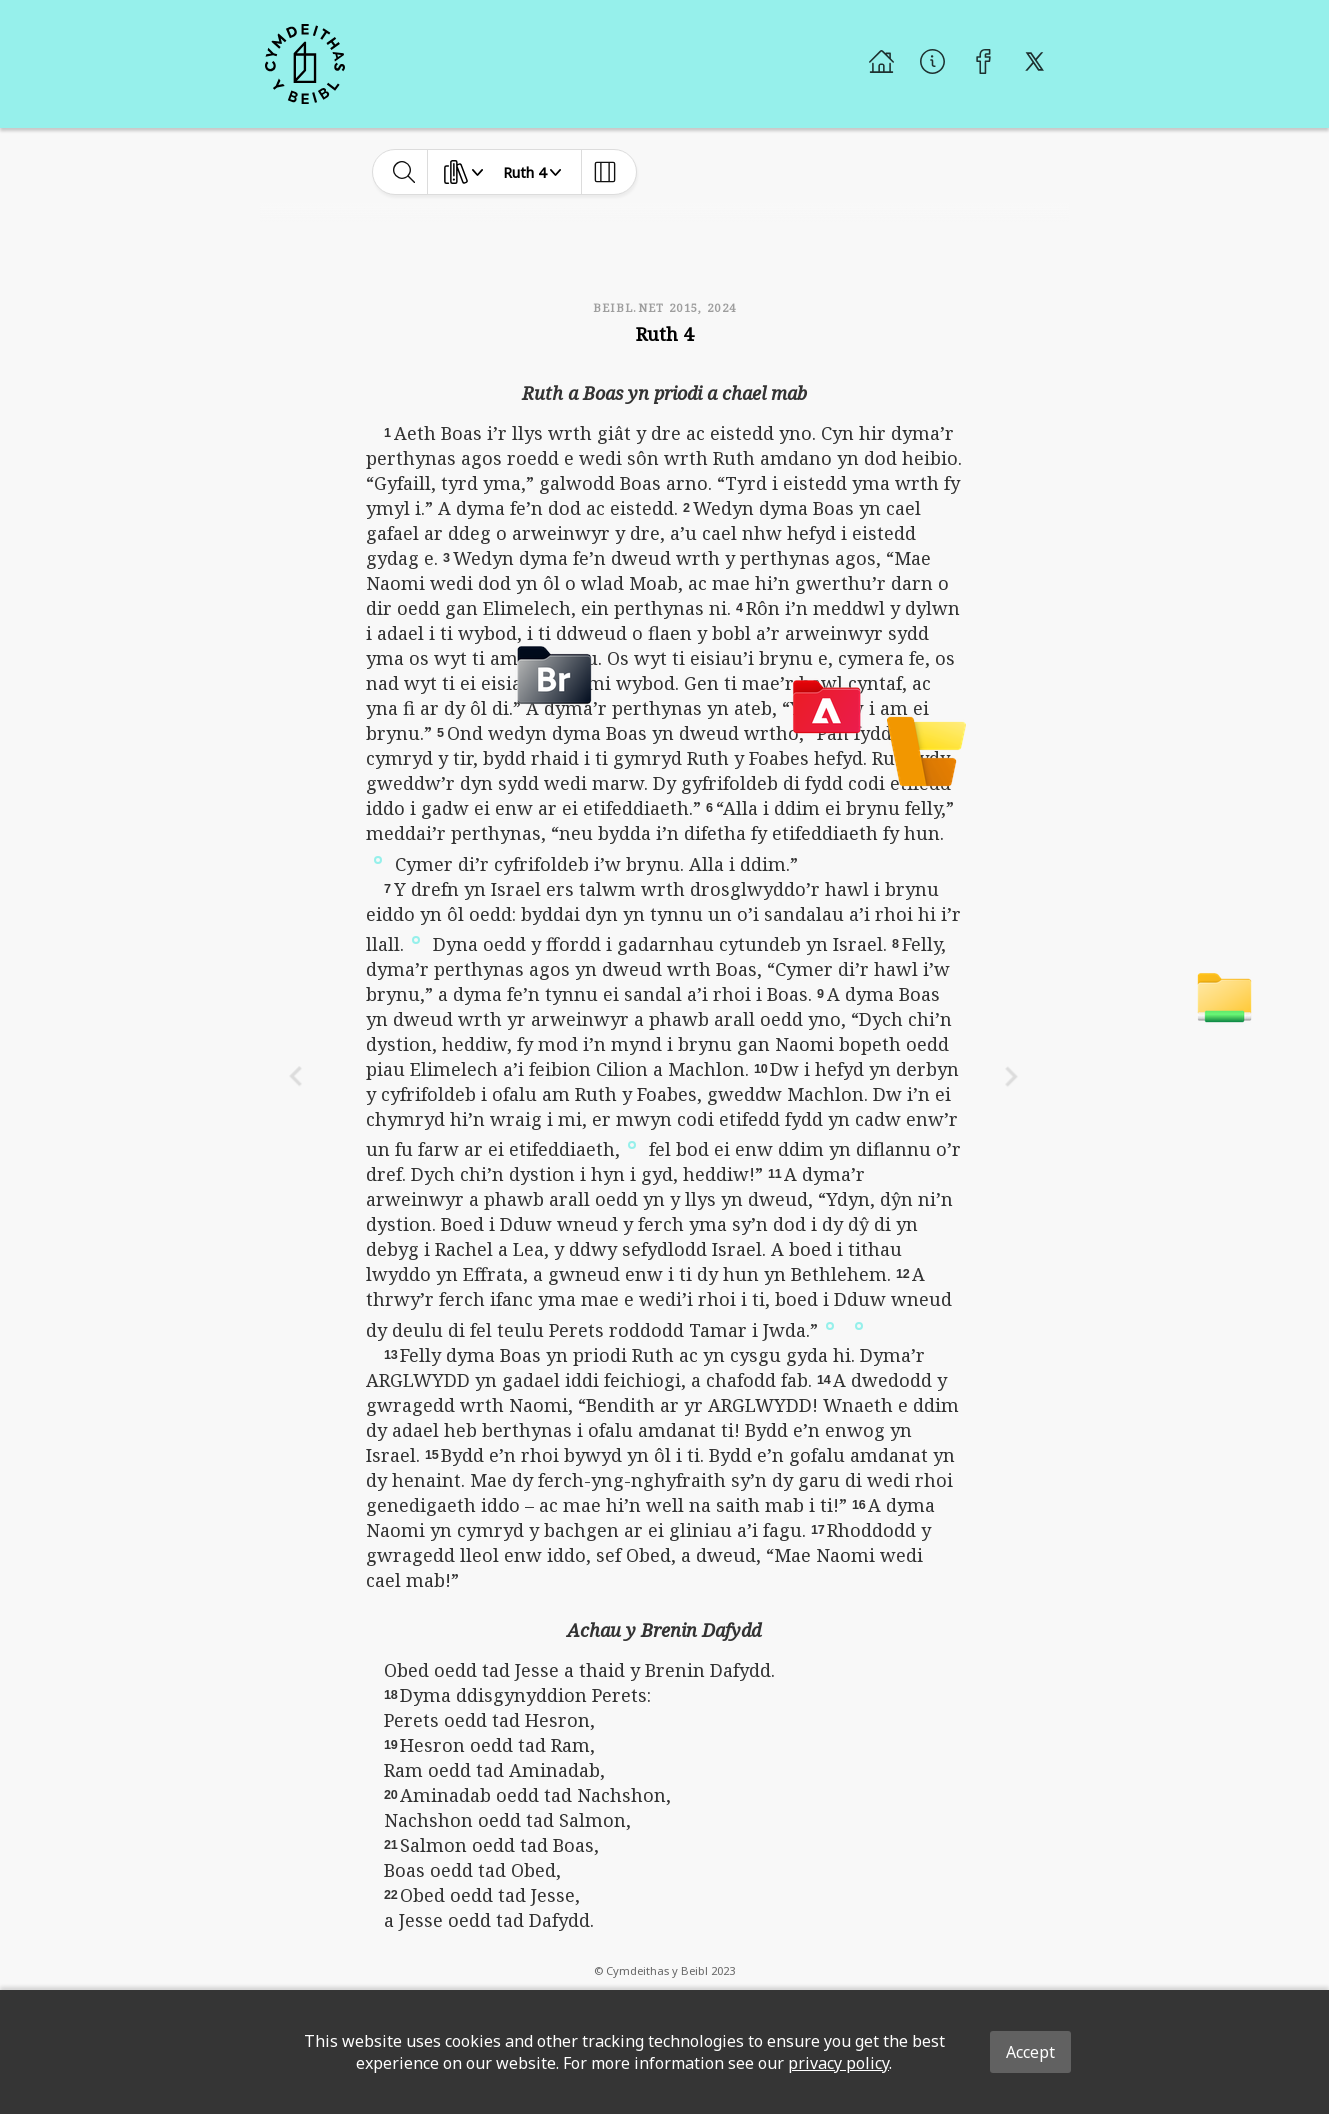 This screenshot has width=1329, height=2114. I want to click on open the commerce or shopping app, so click(926, 751).